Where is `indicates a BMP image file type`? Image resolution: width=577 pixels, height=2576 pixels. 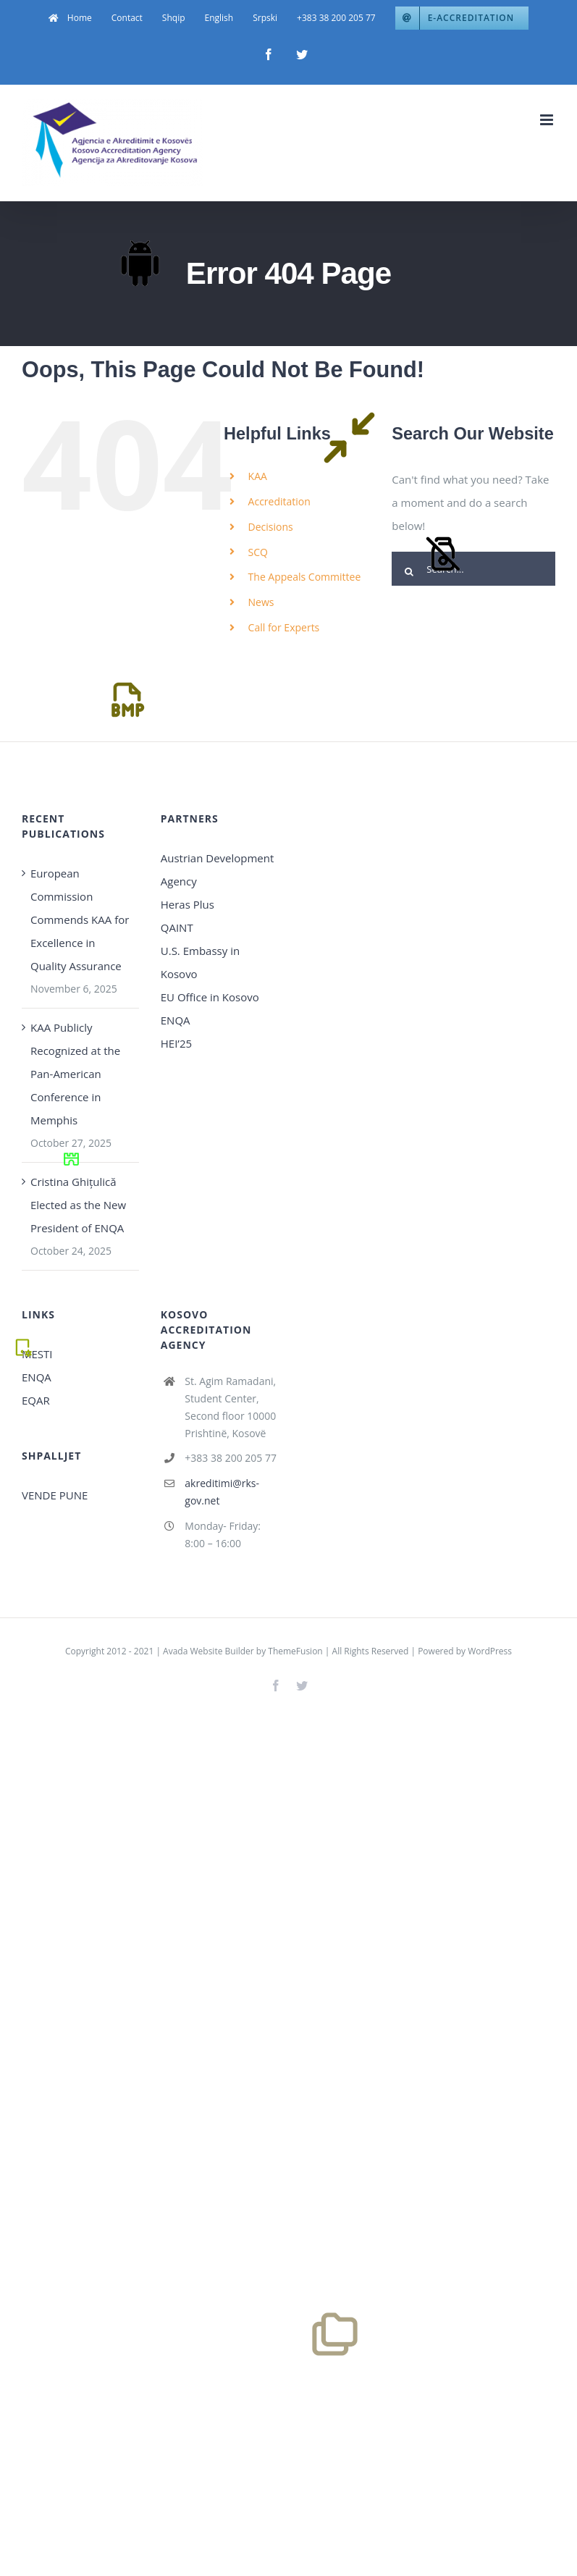
indicates a BMP image file type is located at coordinates (127, 699).